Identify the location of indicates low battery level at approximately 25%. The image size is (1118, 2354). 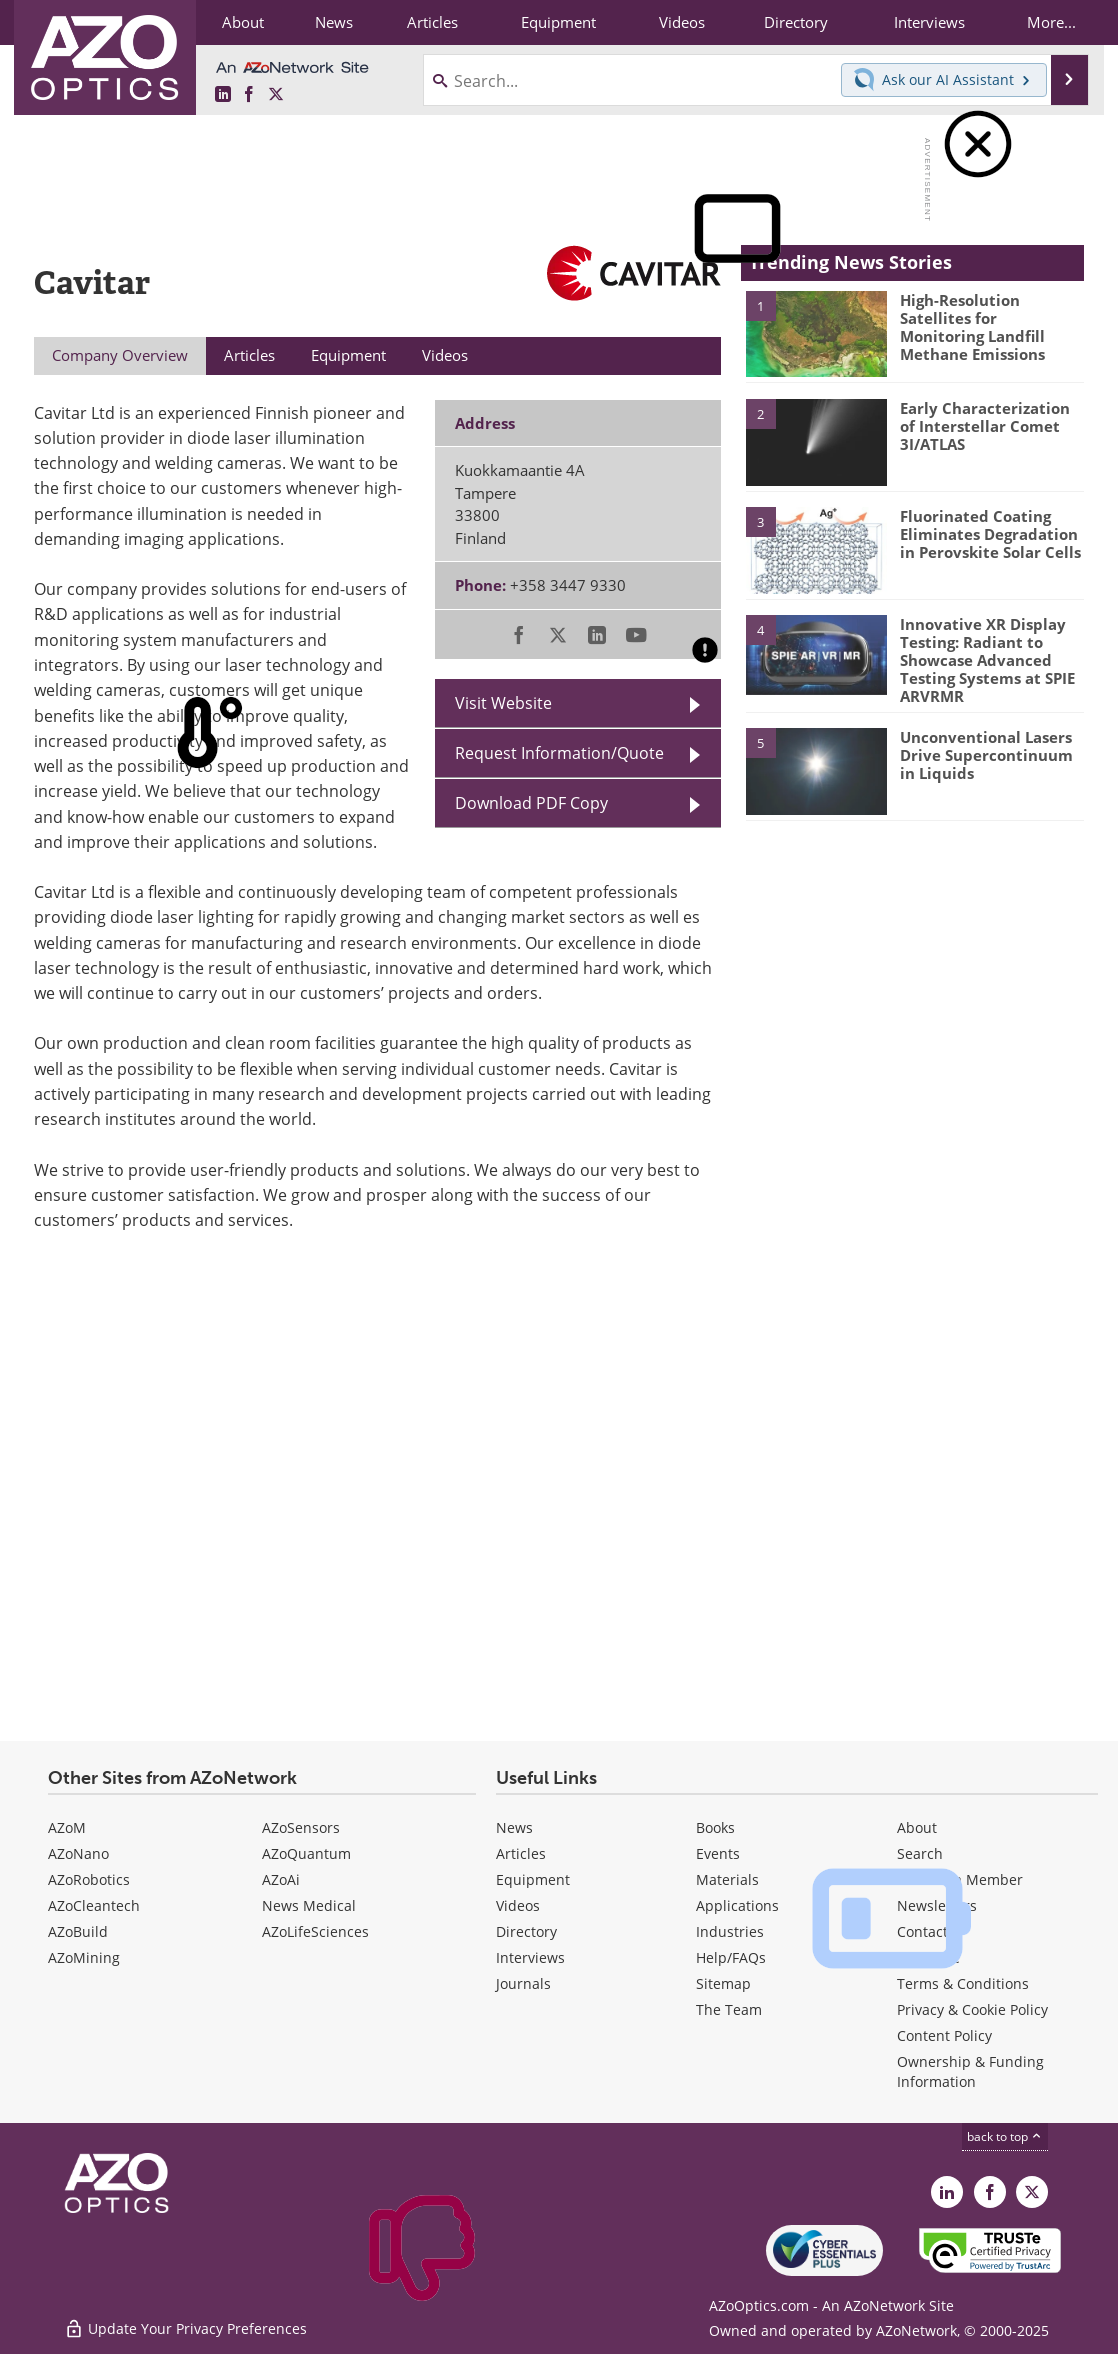
(887, 1918).